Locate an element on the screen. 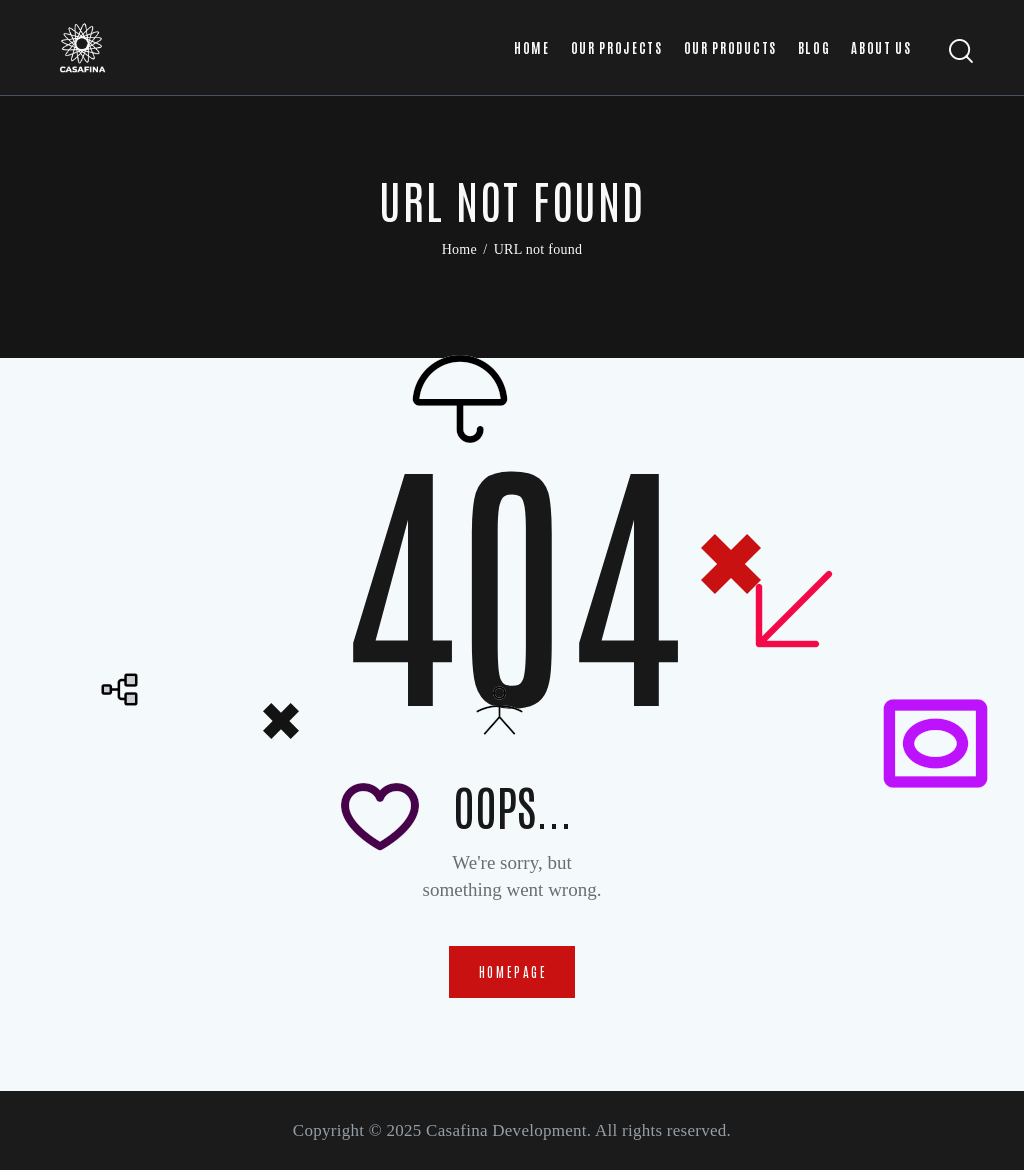 This screenshot has height=1170, width=1024. view user profile is located at coordinates (499, 711).